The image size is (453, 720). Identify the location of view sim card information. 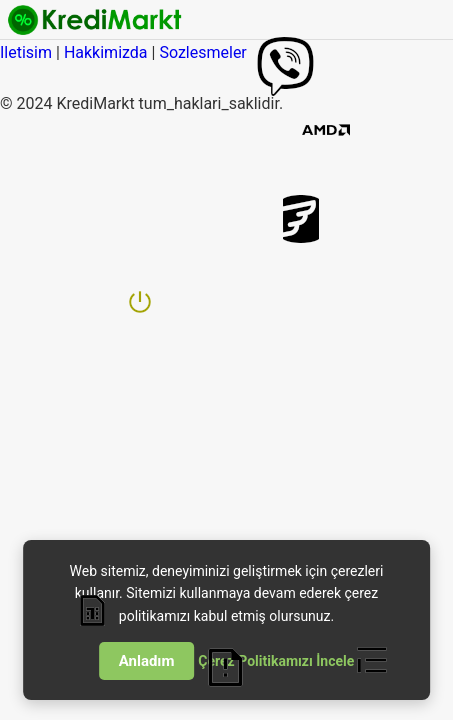
(92, 610).